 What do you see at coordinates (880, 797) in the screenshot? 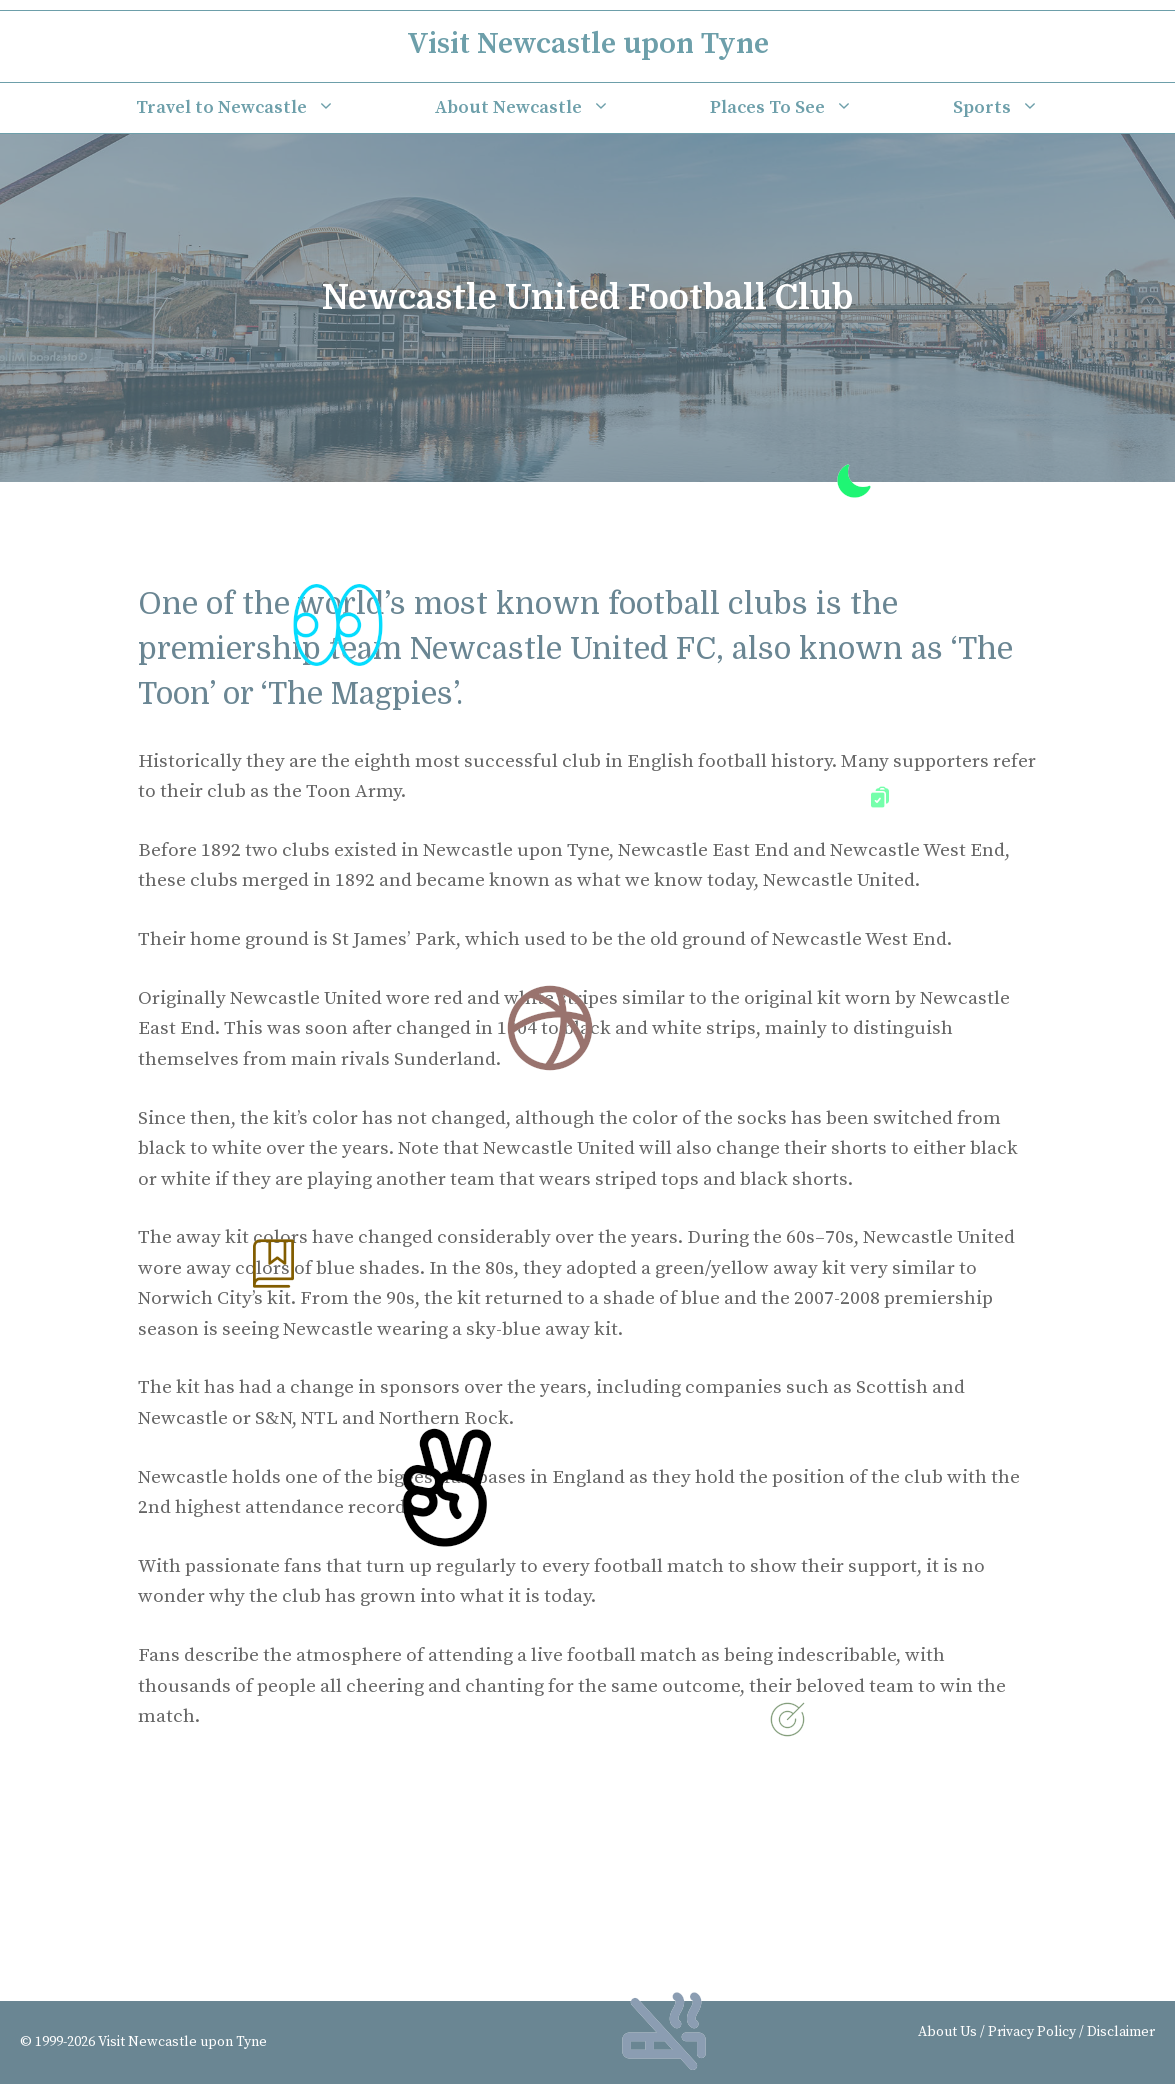
I see `mark task or document as complete` at bounding box center [880, 797].